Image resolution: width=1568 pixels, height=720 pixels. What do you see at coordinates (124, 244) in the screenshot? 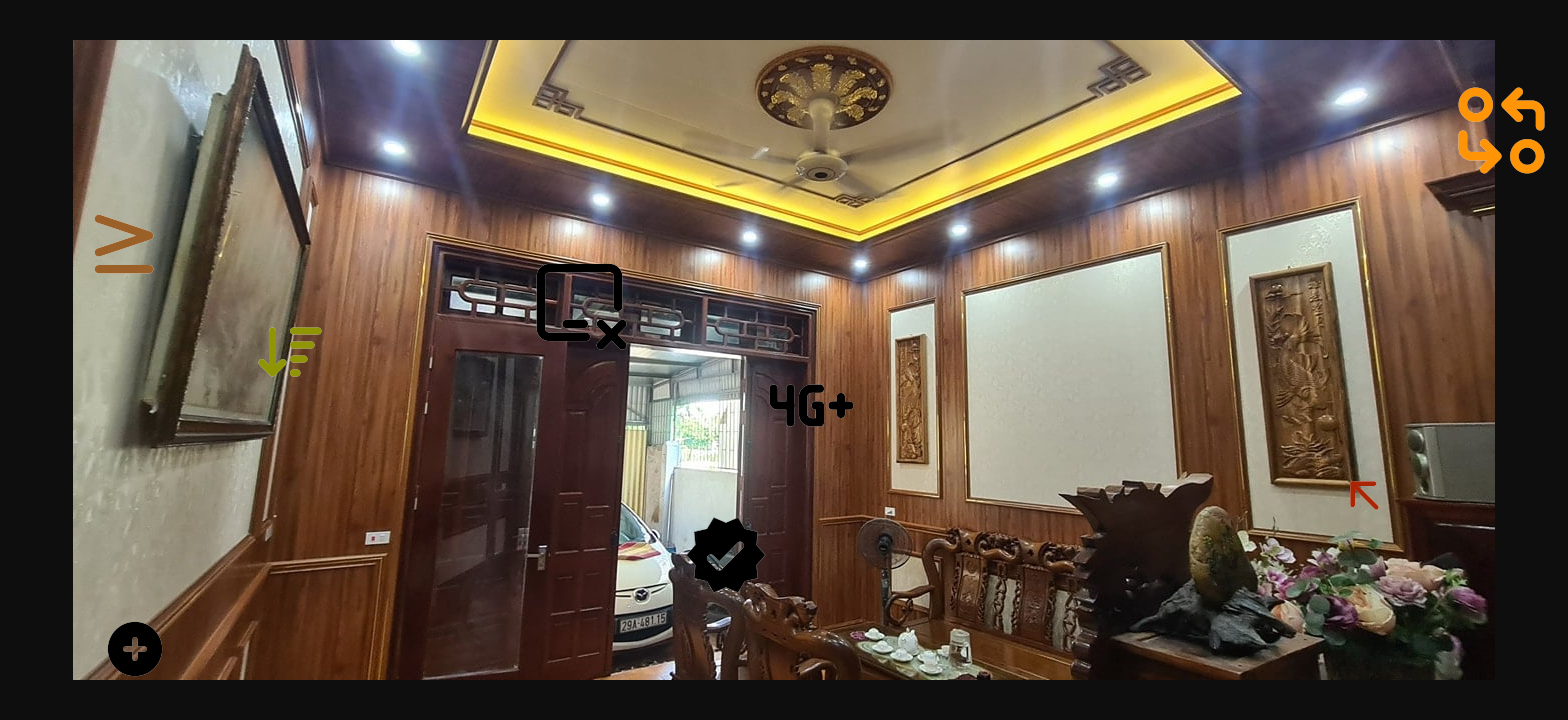
I see `indicates a minimum value requirement` at bounding box center [124, 244].